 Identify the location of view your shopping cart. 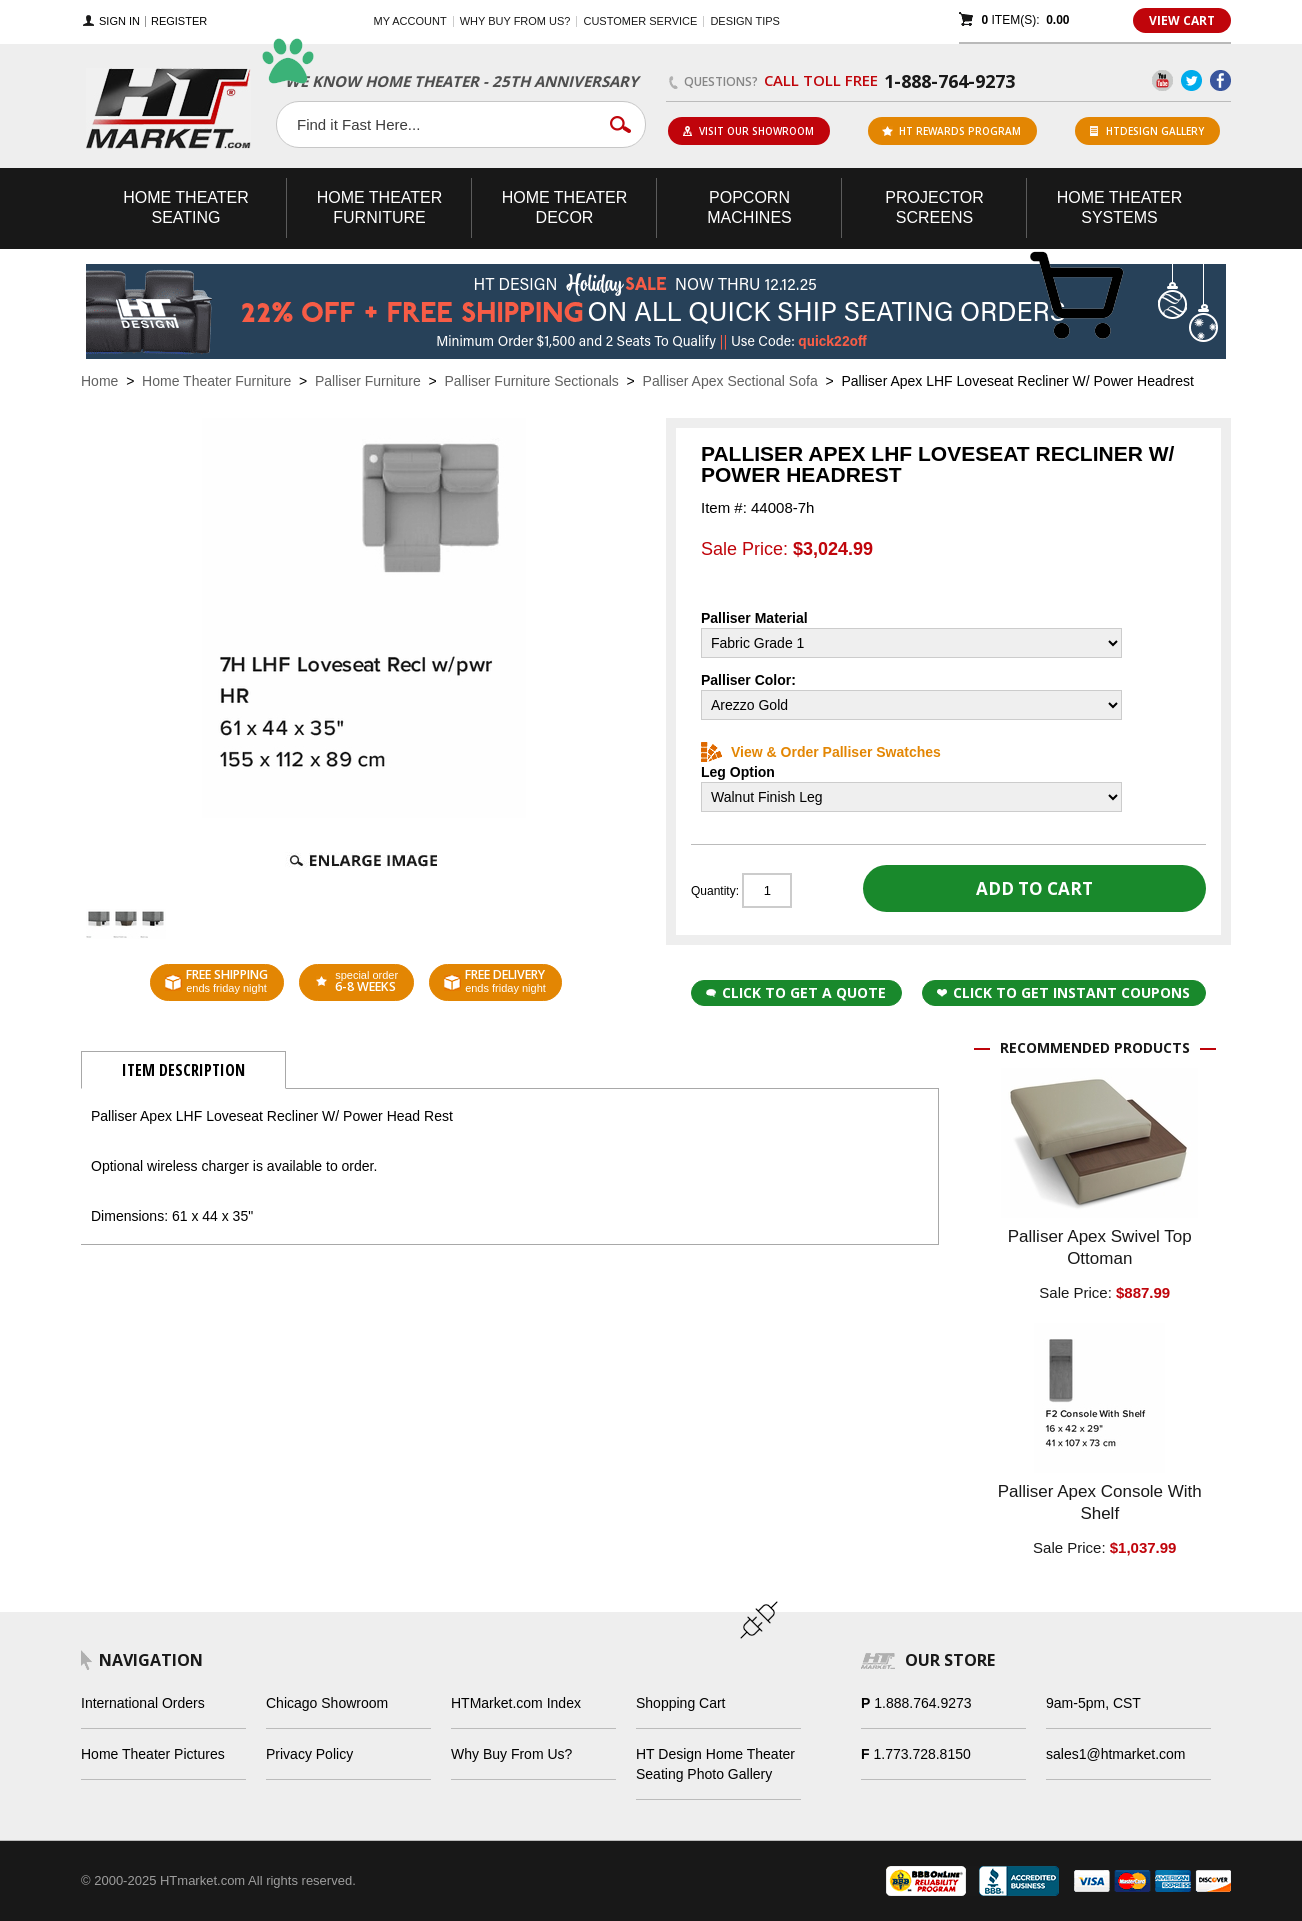
(1077, 294).